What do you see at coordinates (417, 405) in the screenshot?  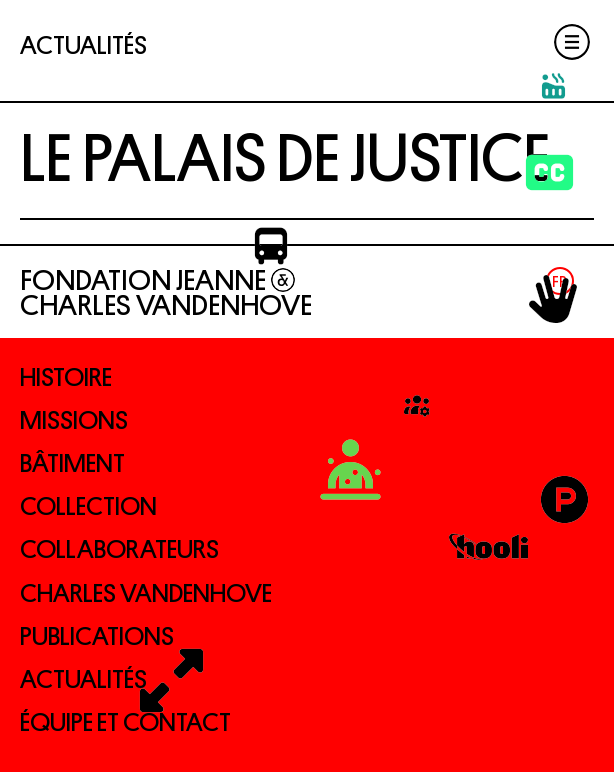 I see `manage user group settings` at bounding box center [417, 405].